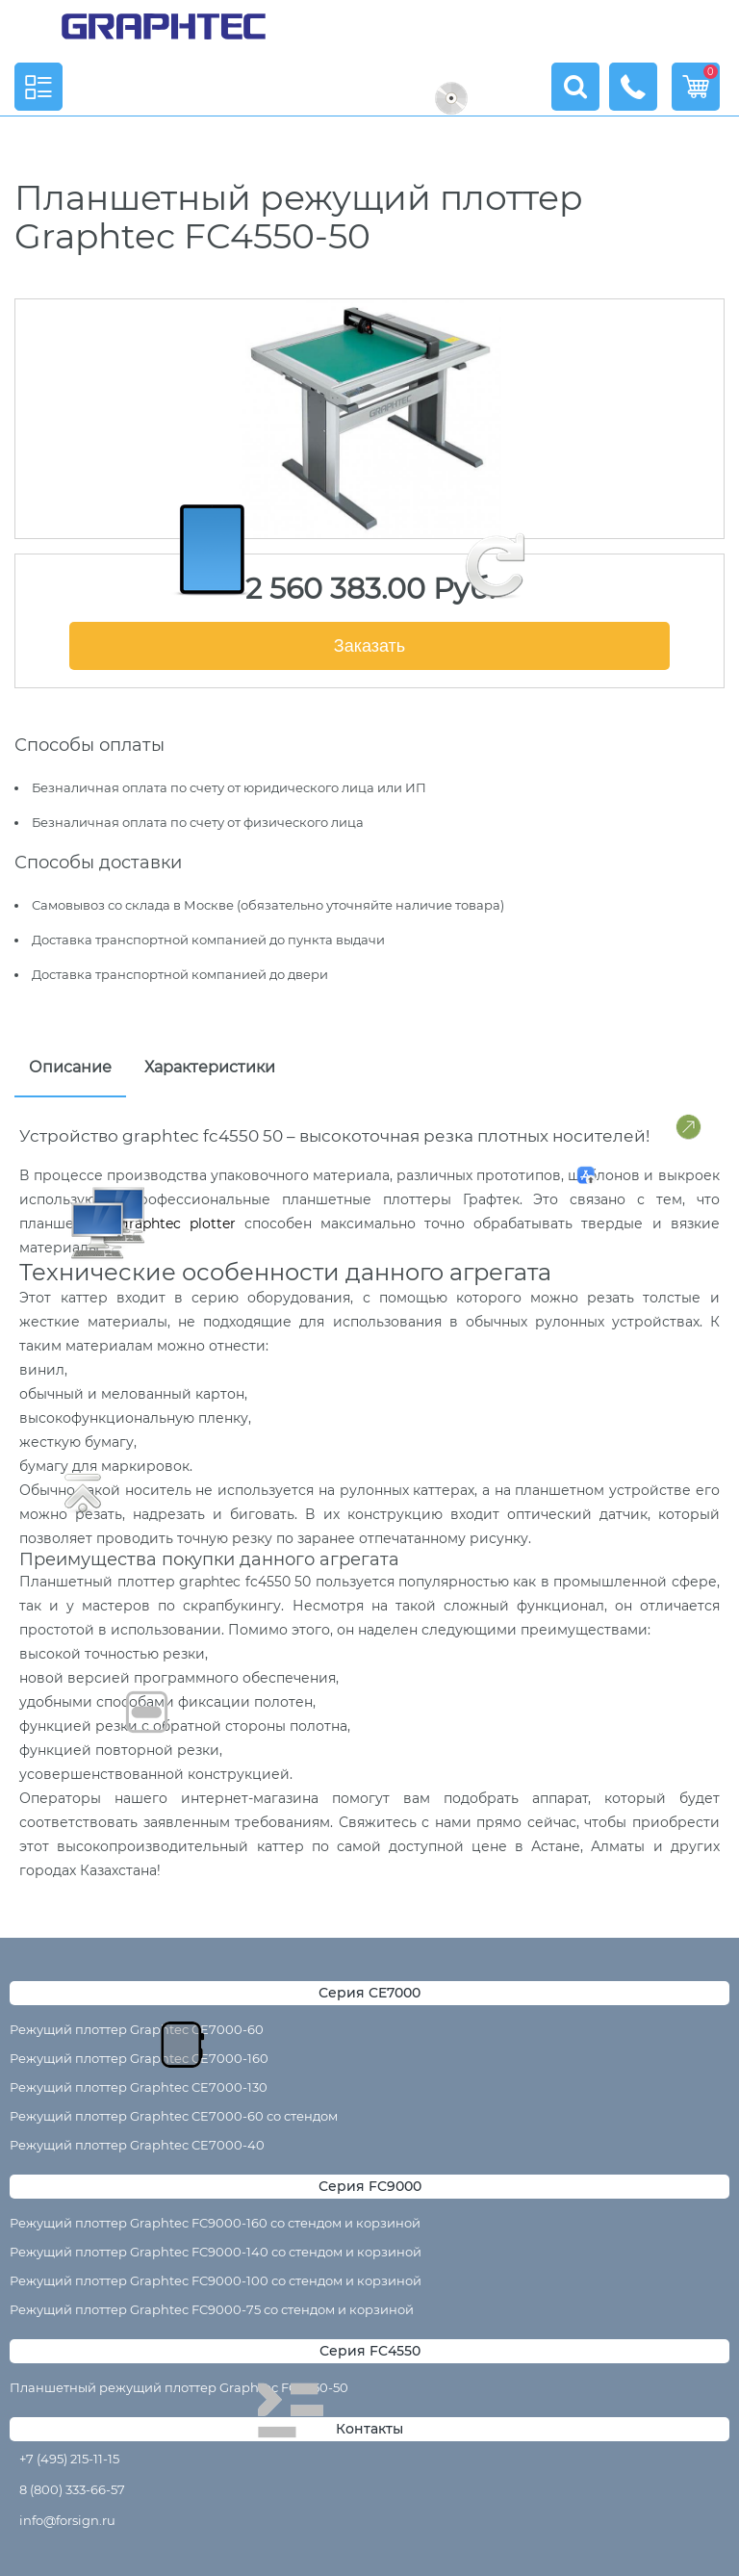 The image size is (739, 2576). What do you see at coordinates (146, 1712) in the screenshot?
I see `indicates a partially selected or indeterminate checkbox state` at bounding box center [146, 1712].